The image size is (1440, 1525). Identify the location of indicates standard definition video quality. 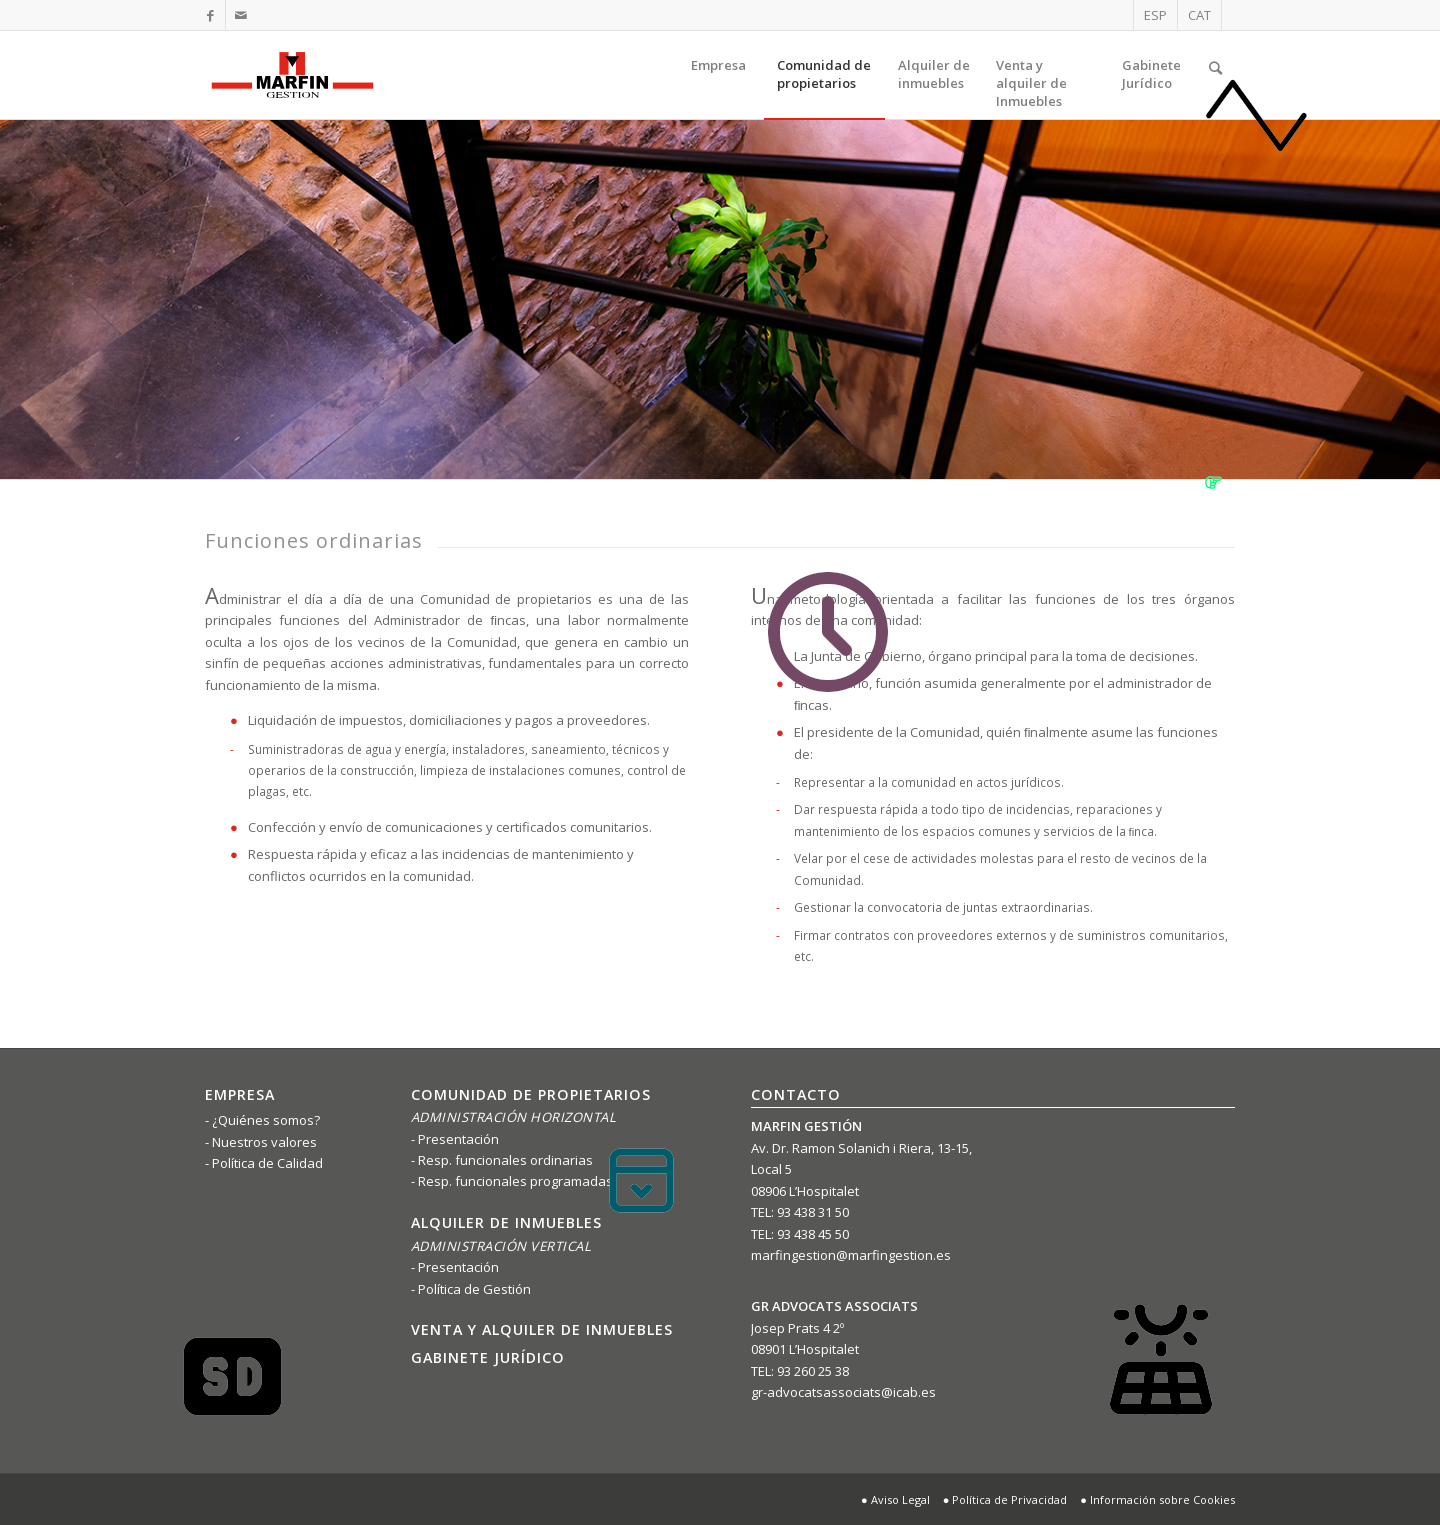
(232, 1376).